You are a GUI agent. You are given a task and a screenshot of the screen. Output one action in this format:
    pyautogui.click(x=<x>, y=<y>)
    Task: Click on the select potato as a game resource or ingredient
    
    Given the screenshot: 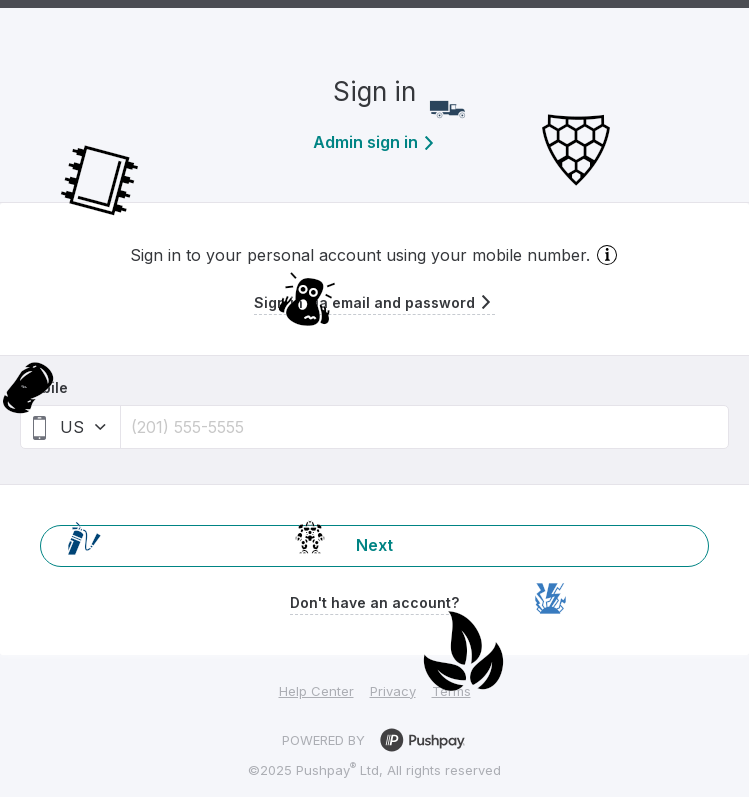 What is the action you would take?
    pyautogui.click(x=28, y=388)
    